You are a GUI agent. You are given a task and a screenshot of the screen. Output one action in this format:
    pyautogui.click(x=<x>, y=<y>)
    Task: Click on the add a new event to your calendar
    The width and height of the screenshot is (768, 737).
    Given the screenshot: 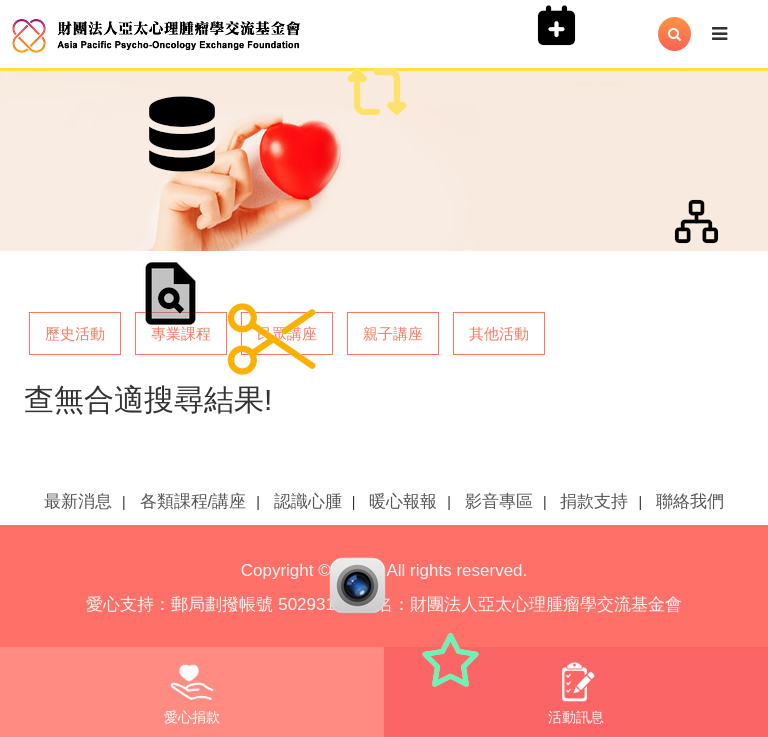 What is the action you would take?
    pyautogui.click(x=556, y=26)
    